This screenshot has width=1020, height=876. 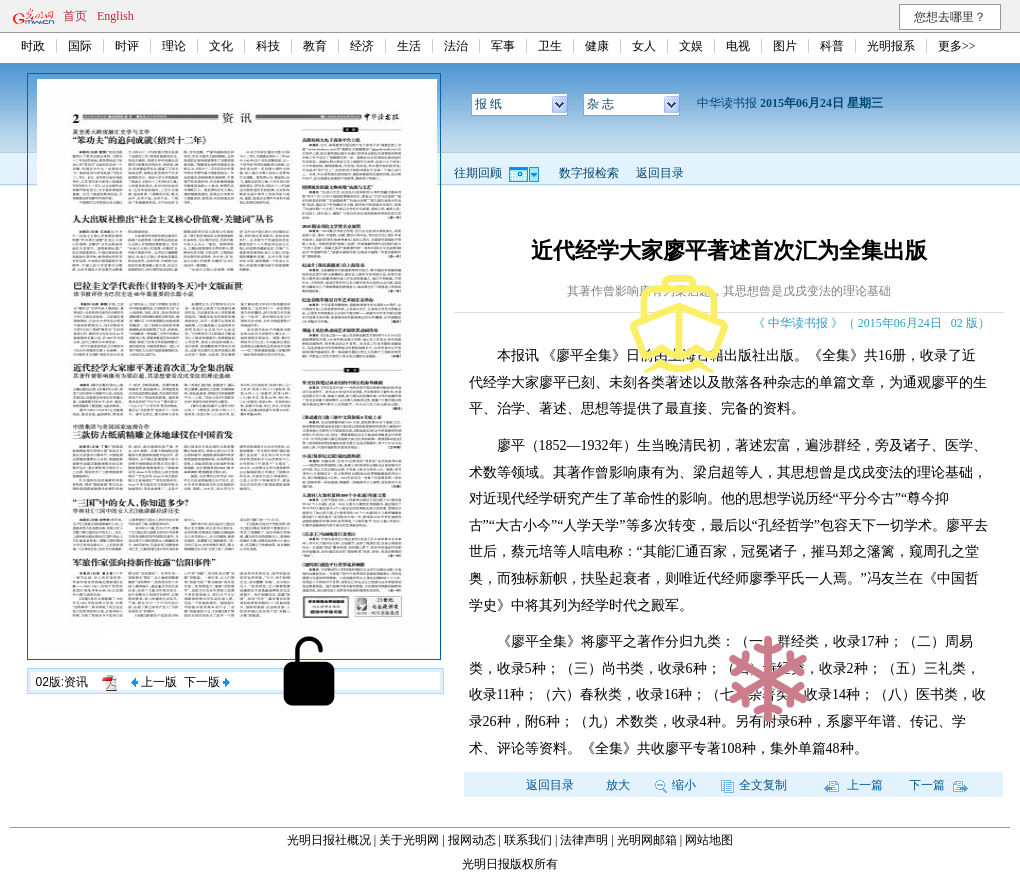 What do you see at coordinates (768, 679) in the screenshot?
I see `indicates cold or winter weather conditions` at bounding box center [768, 679].